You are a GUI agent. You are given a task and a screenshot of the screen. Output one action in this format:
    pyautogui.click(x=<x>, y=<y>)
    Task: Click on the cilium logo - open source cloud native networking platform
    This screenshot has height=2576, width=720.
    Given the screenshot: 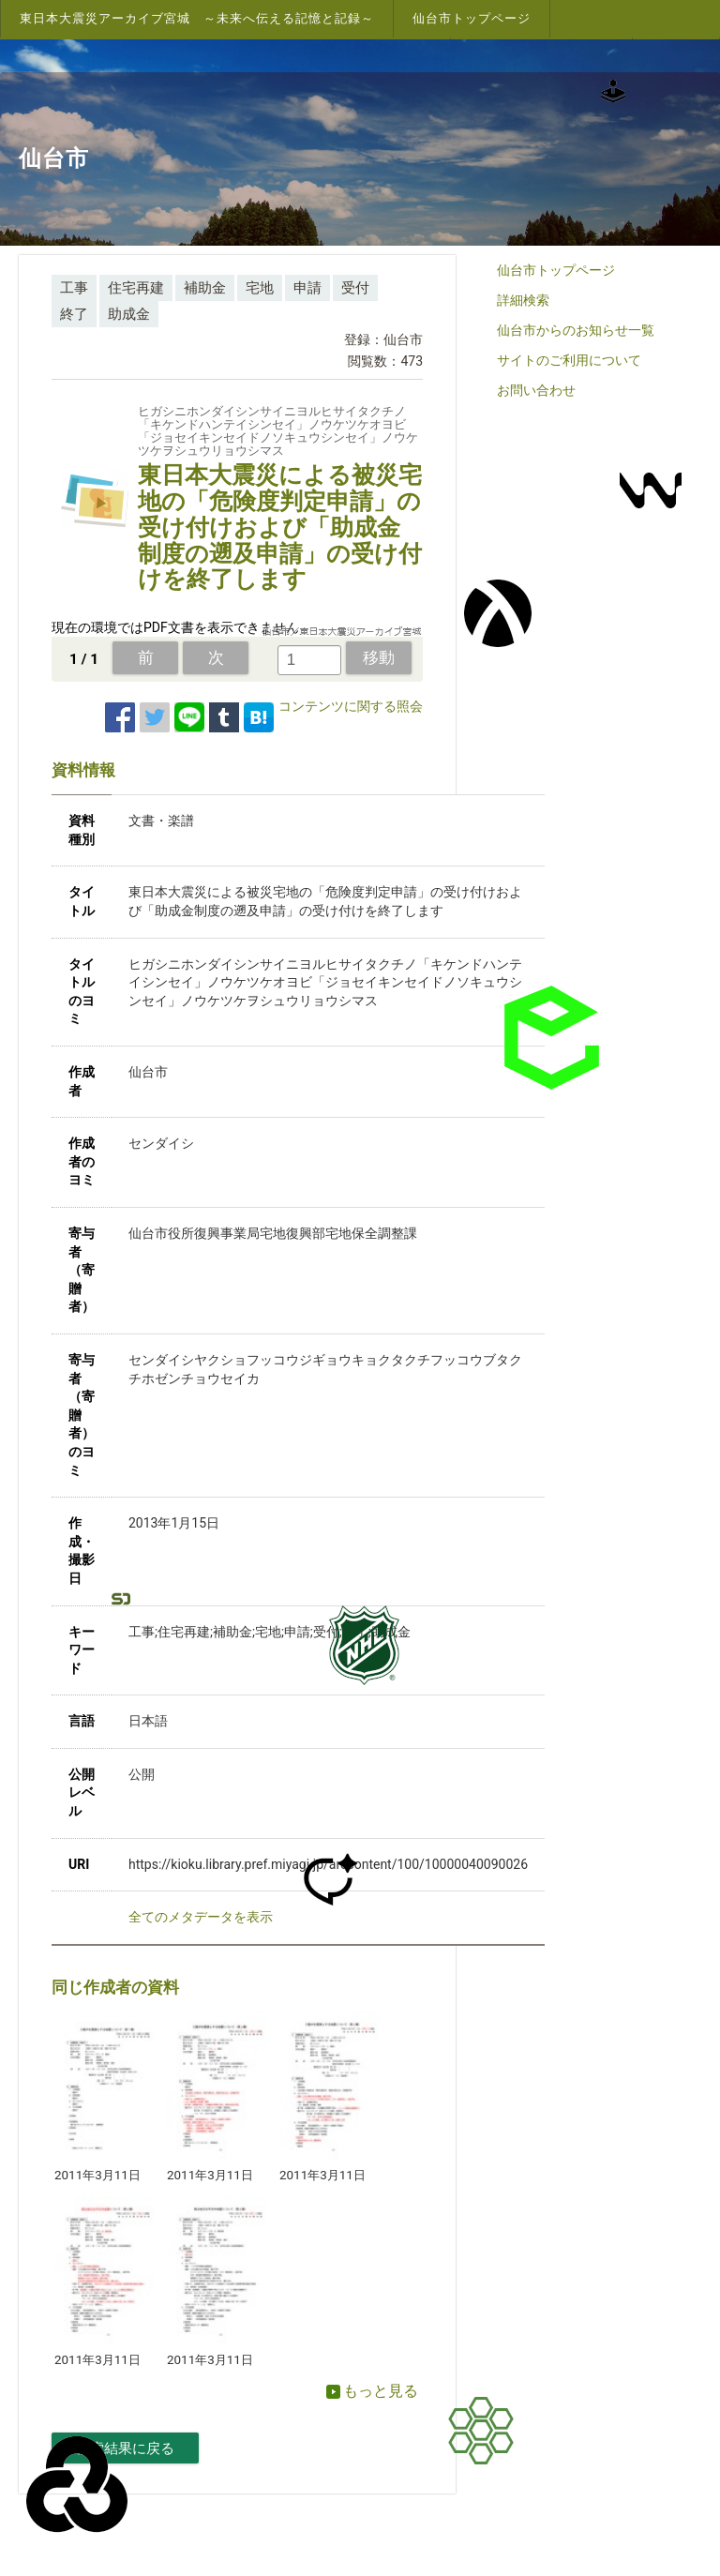 What is the action you would take?
    pyautogui.click(x=481, y=2431)
    